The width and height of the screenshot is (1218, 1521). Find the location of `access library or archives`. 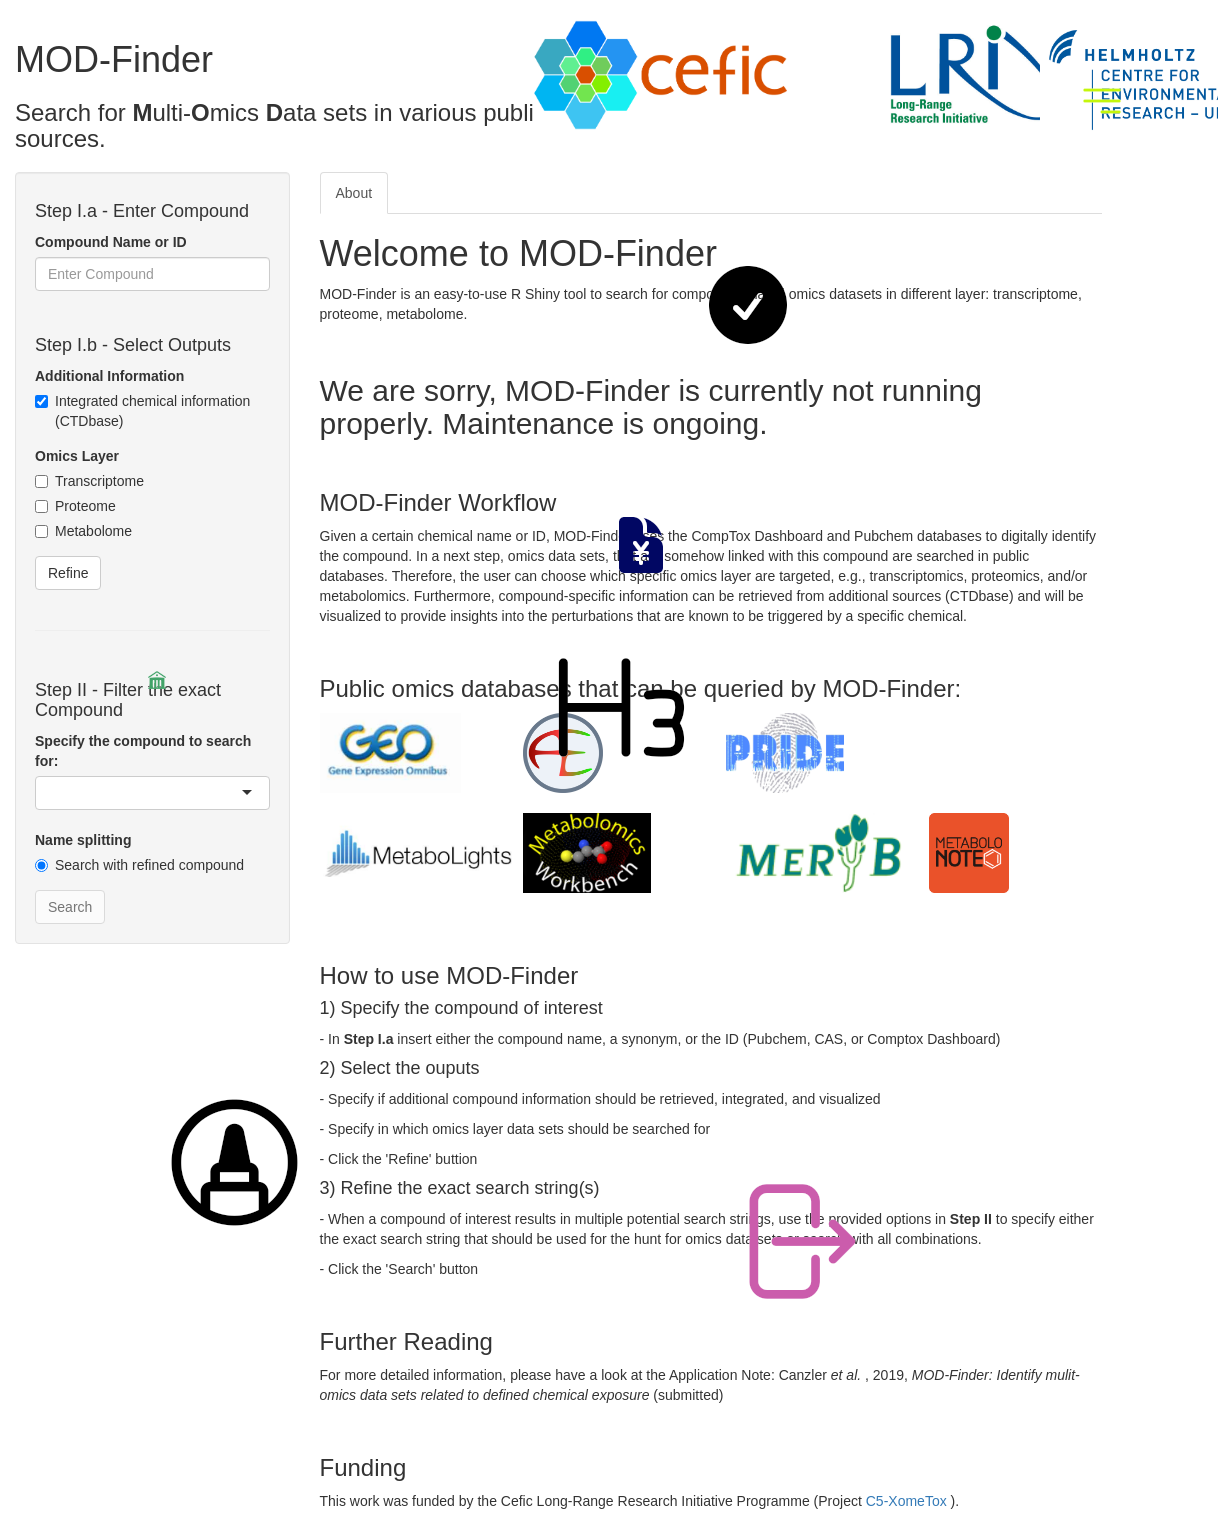

access library or archives is located at coordinates (157, 680).